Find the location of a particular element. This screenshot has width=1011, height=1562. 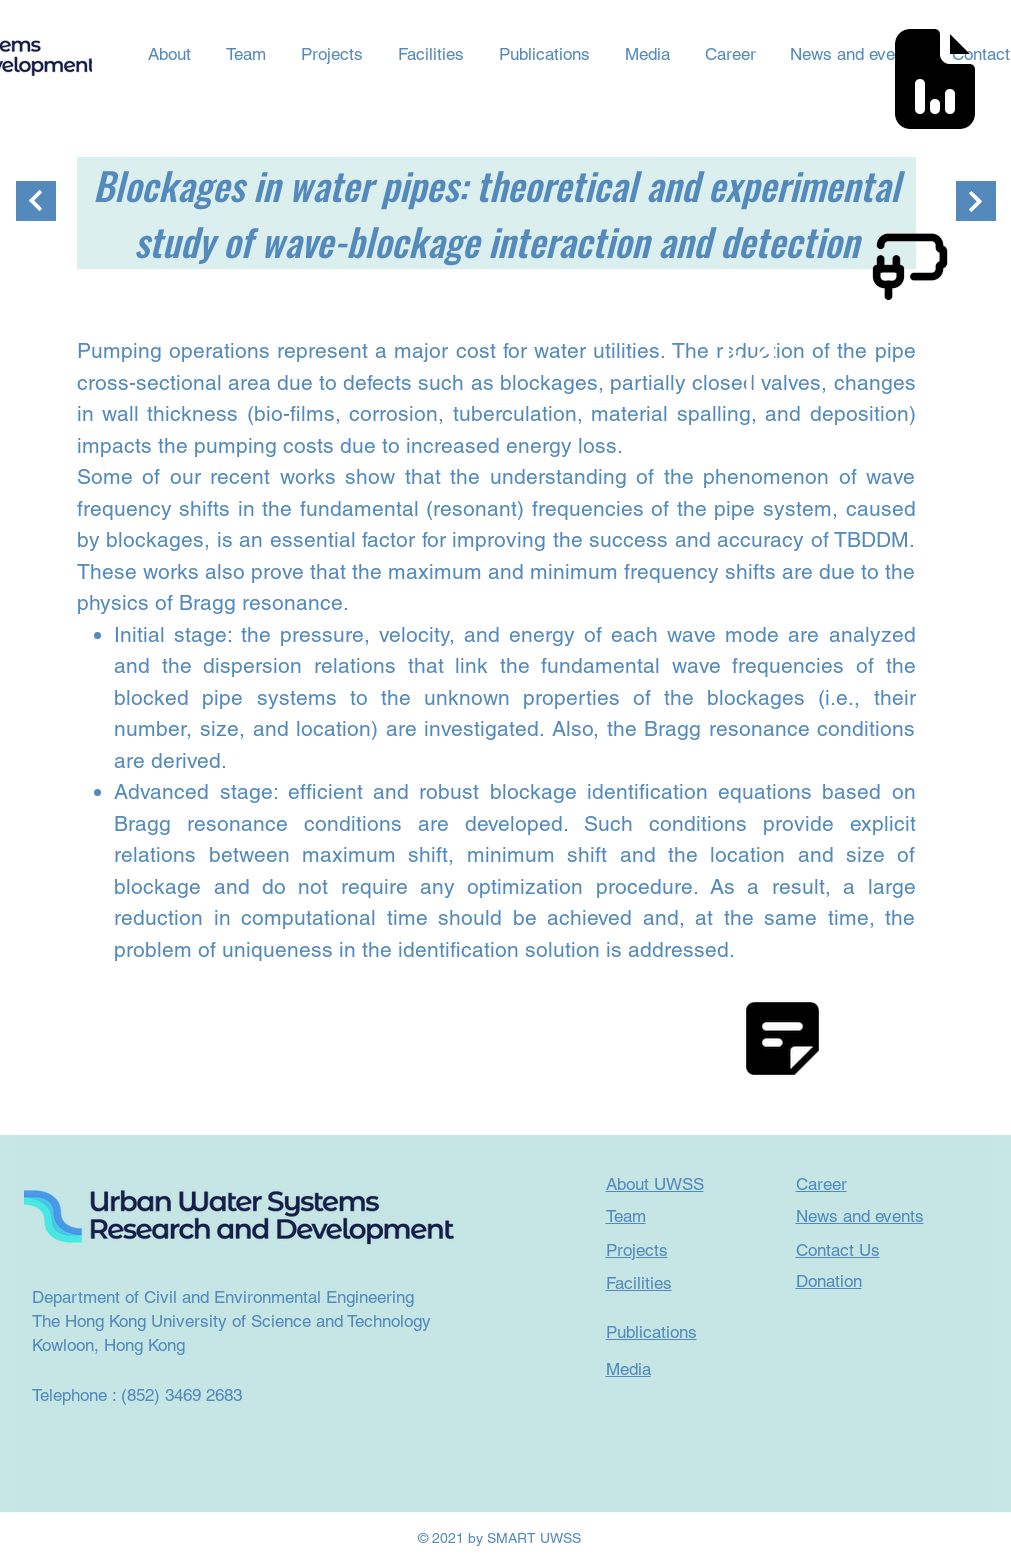

take alternate route to the right is located at coordinates (749, 367).